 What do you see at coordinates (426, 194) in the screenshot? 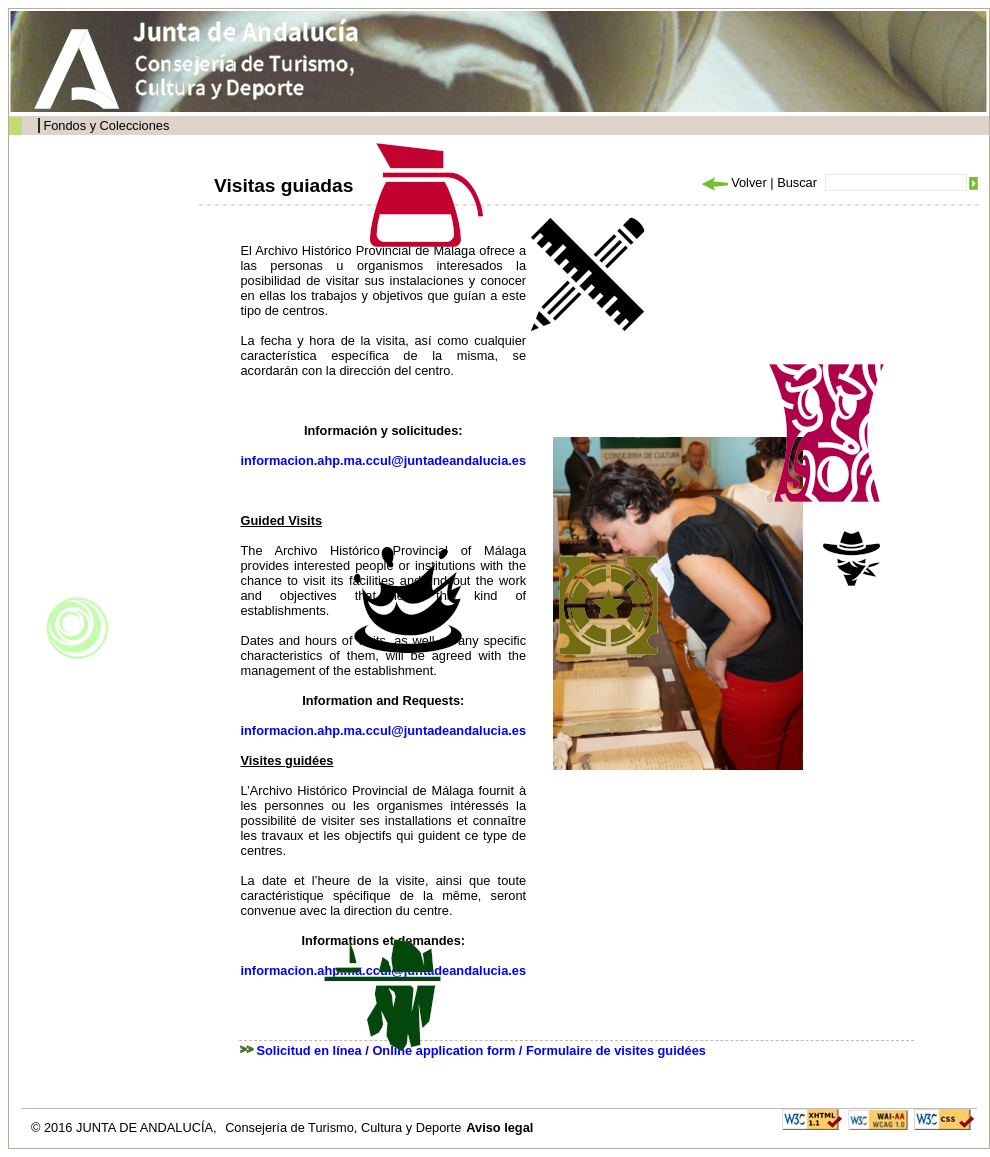
I see `indicates coffee is available or brewing` at bounding box center [426, 194].